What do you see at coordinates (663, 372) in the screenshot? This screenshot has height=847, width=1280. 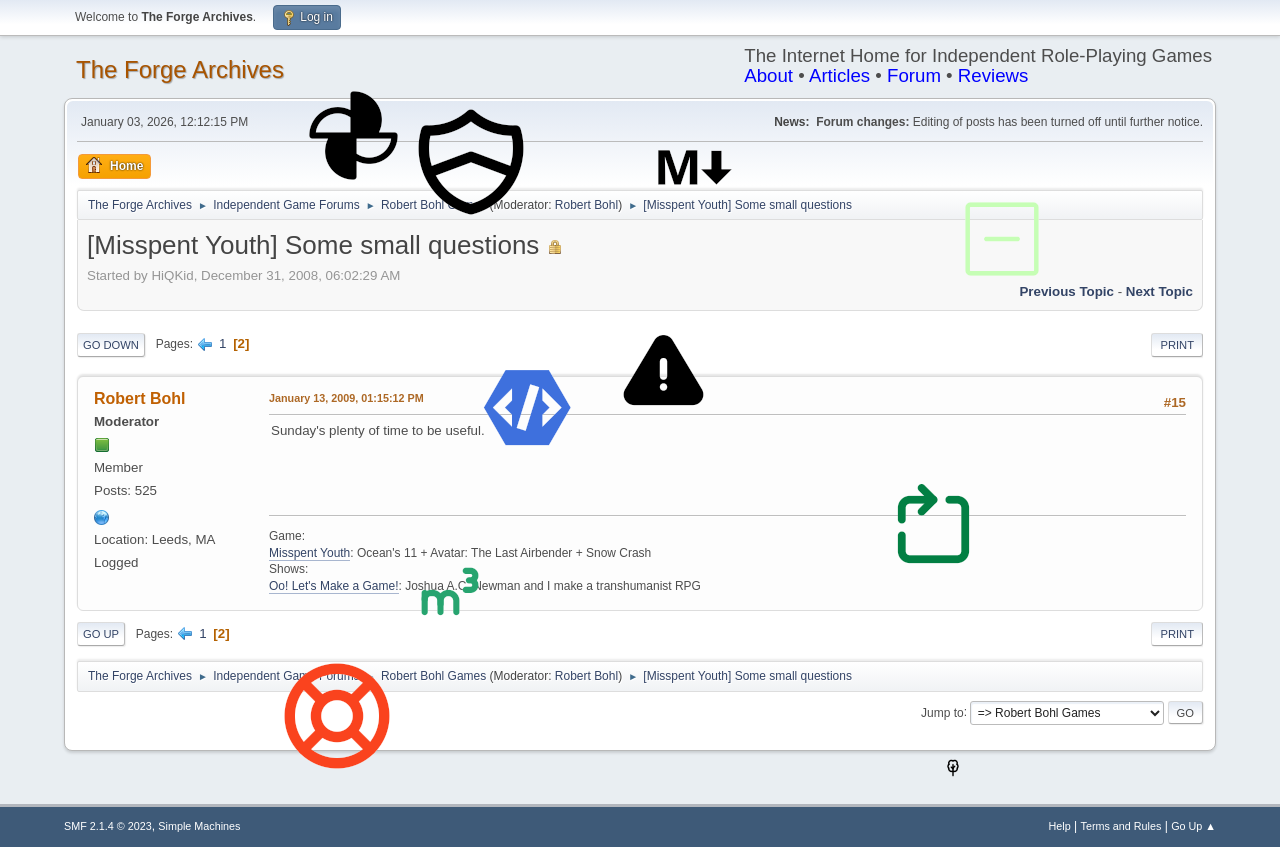 I see `indicates a warning or caution state` at bounding box center [663, 372].